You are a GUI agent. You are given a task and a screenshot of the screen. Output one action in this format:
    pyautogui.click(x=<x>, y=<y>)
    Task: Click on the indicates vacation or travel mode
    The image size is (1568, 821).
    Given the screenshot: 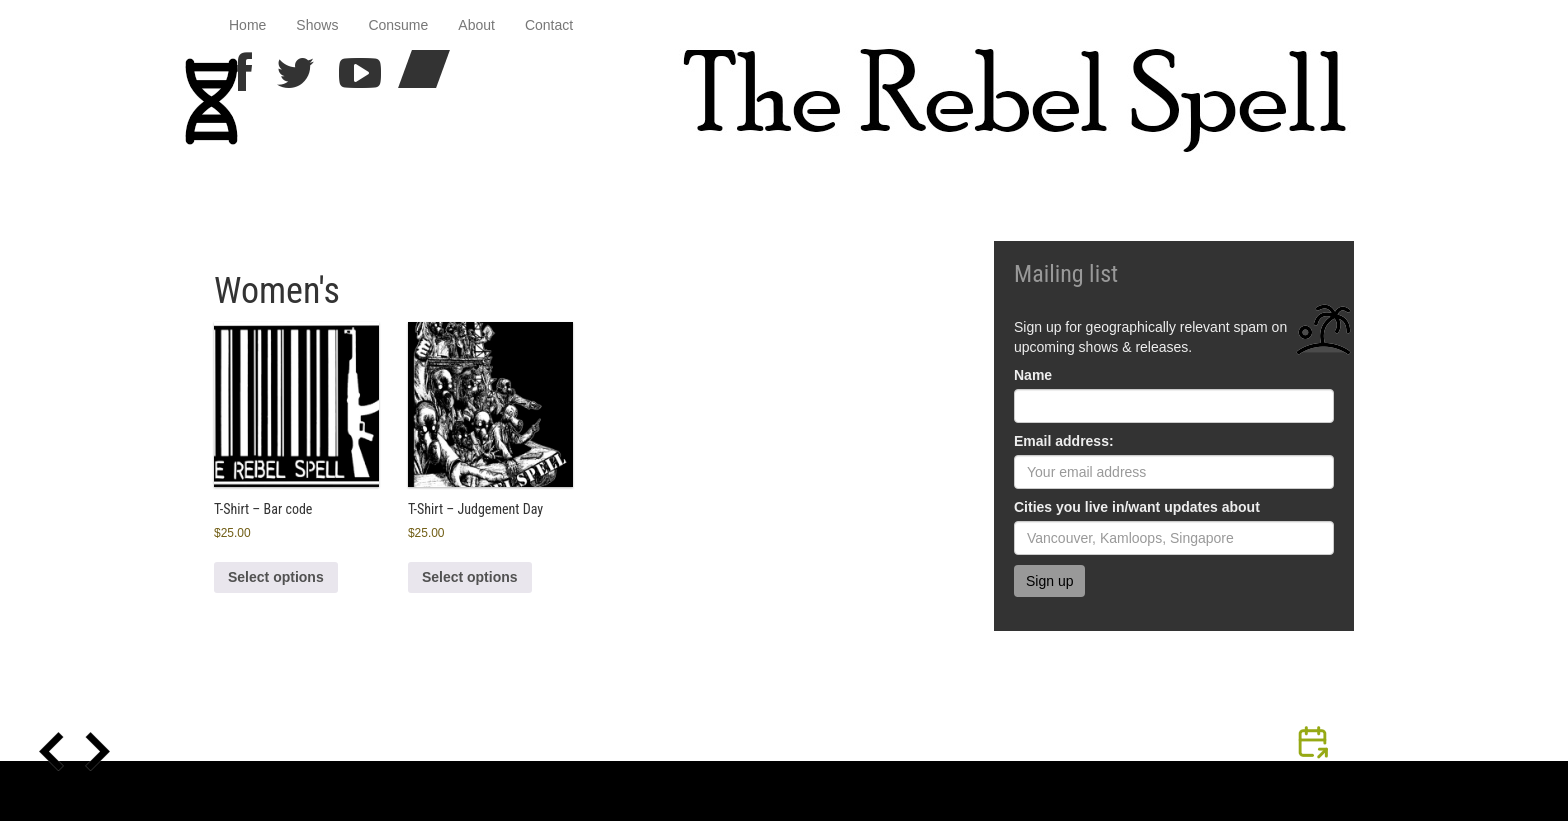 What is the action you would take?
    pyautogui.click(x=1323, y=329)
    